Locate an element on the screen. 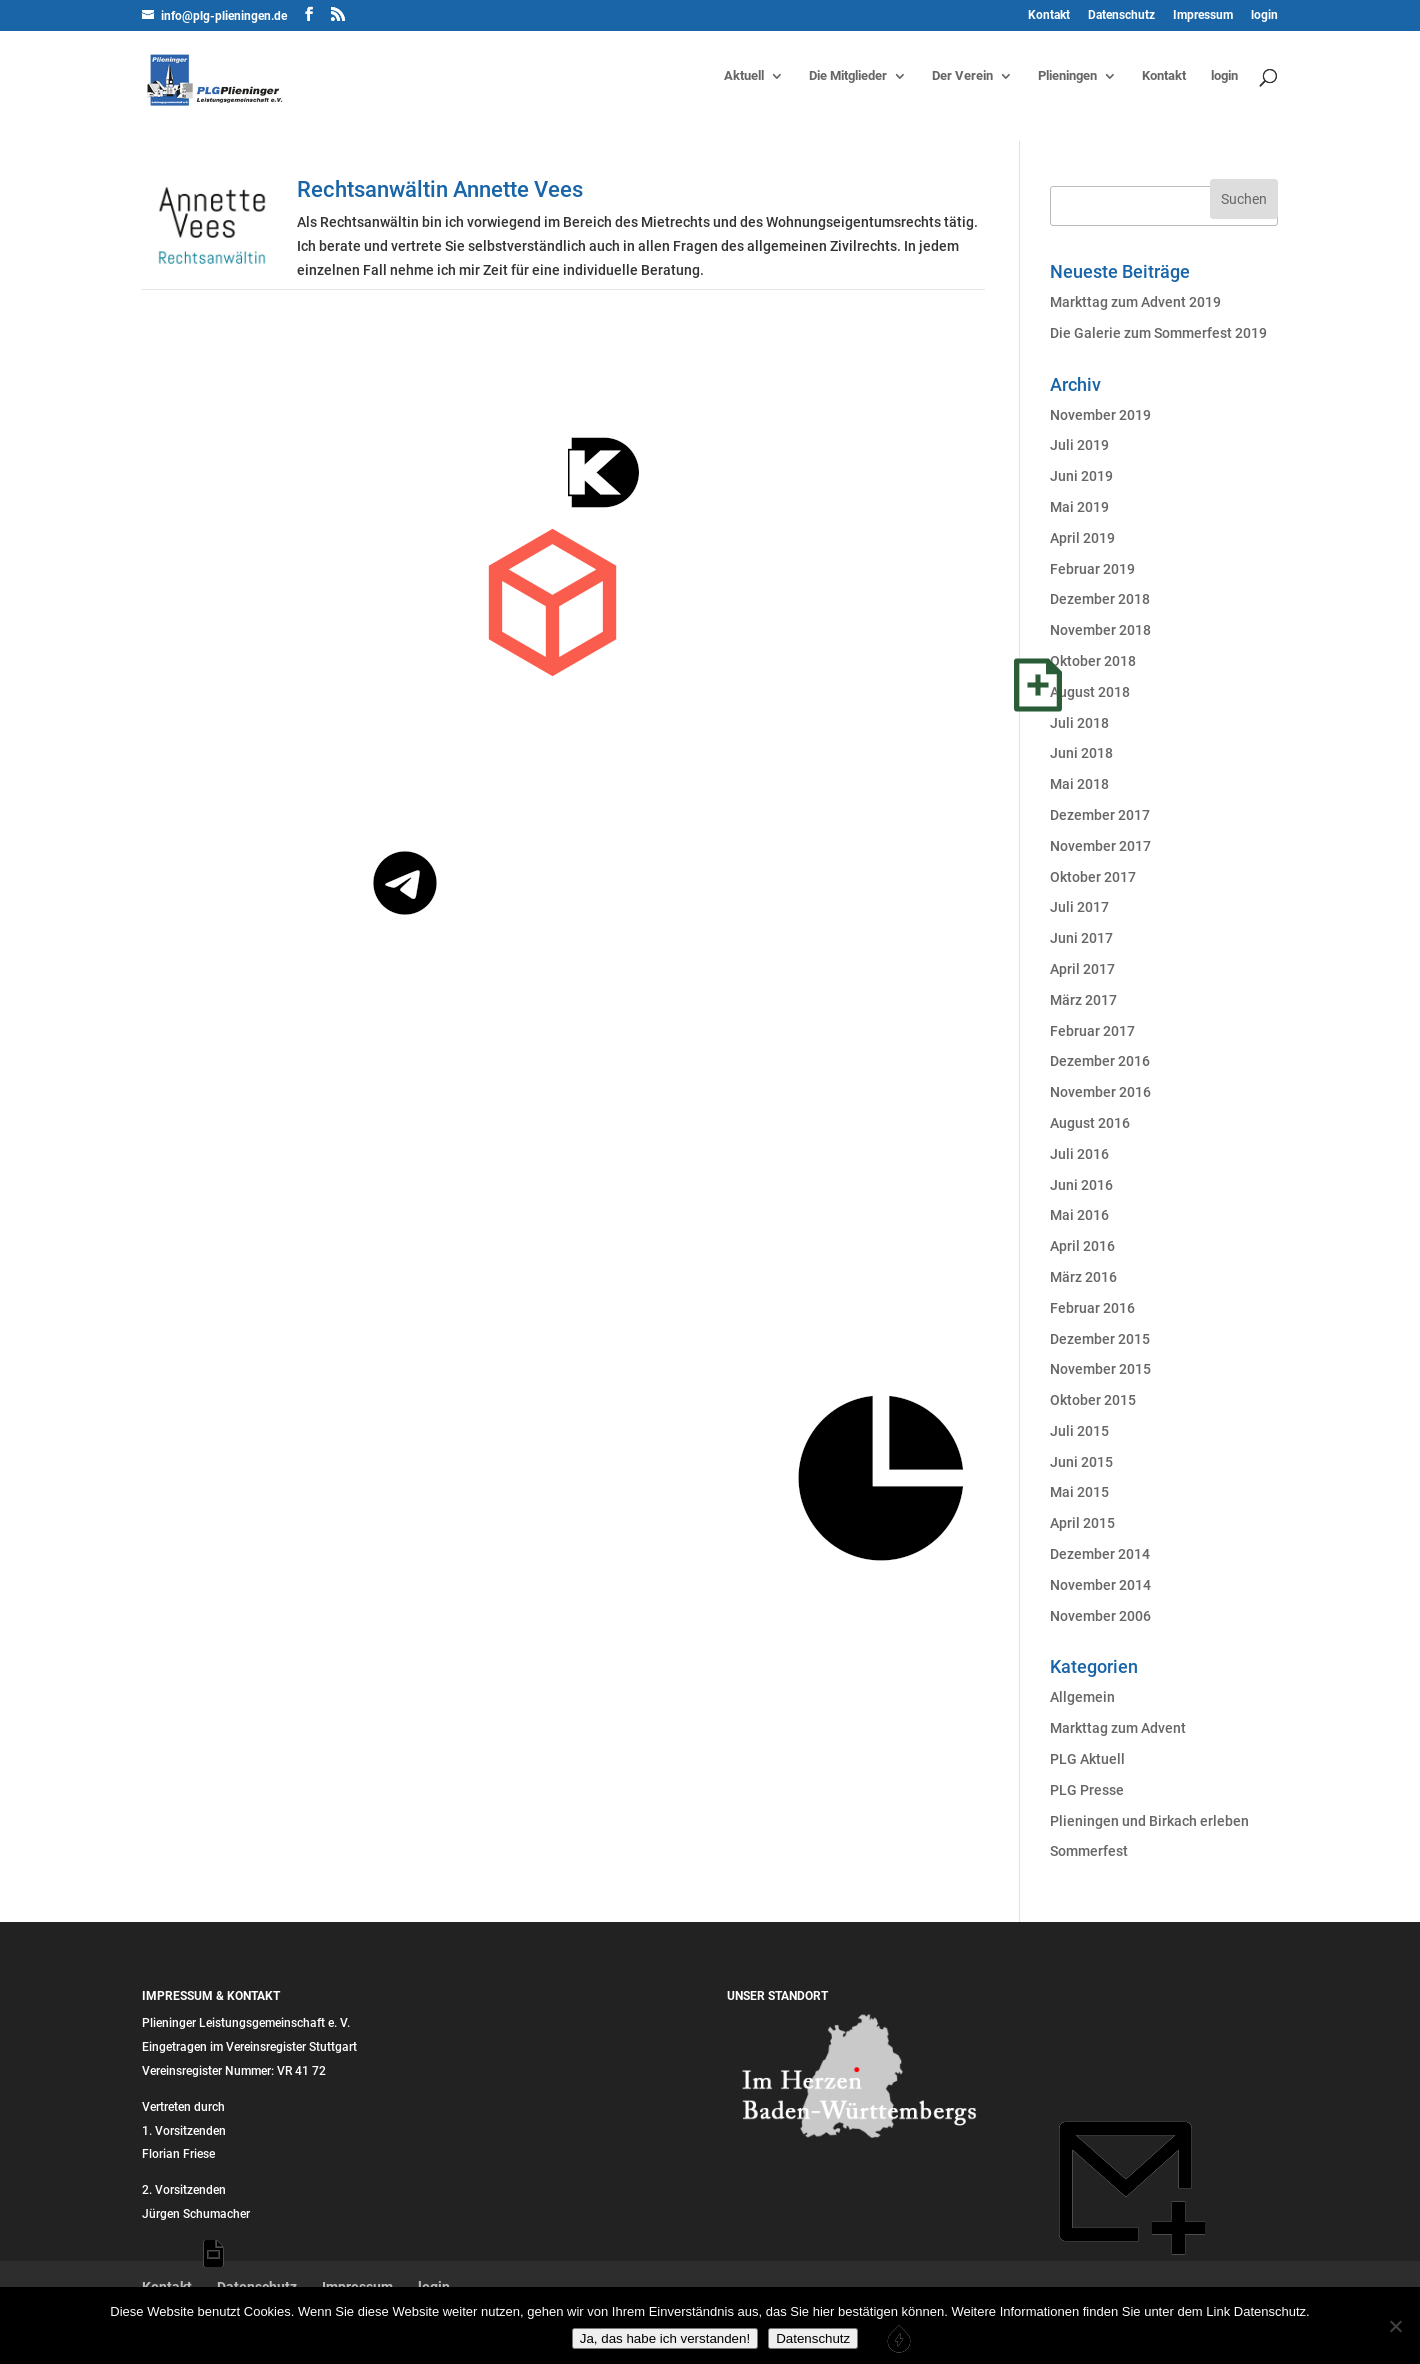  view analytics or statistics breakdown is located at coordinates (881, 1478).